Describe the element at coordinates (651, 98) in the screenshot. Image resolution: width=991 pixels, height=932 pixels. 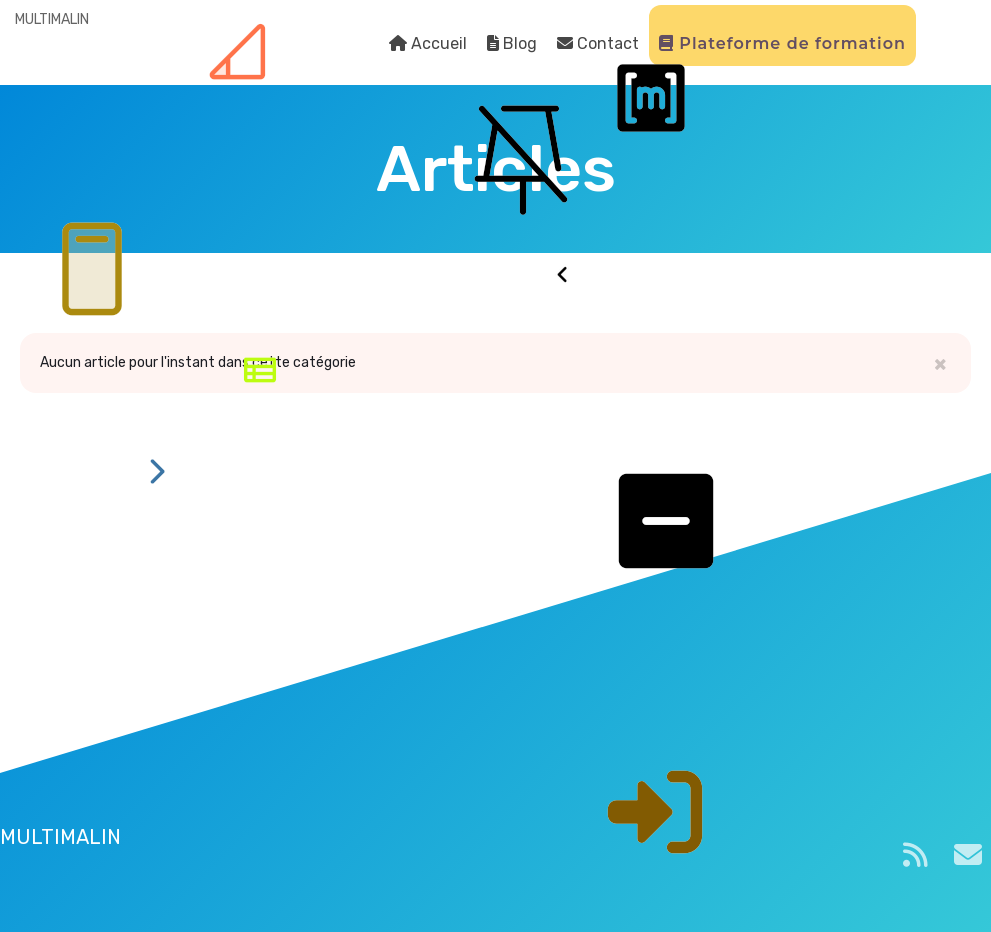
I see `open matrix messaging app` at that location.